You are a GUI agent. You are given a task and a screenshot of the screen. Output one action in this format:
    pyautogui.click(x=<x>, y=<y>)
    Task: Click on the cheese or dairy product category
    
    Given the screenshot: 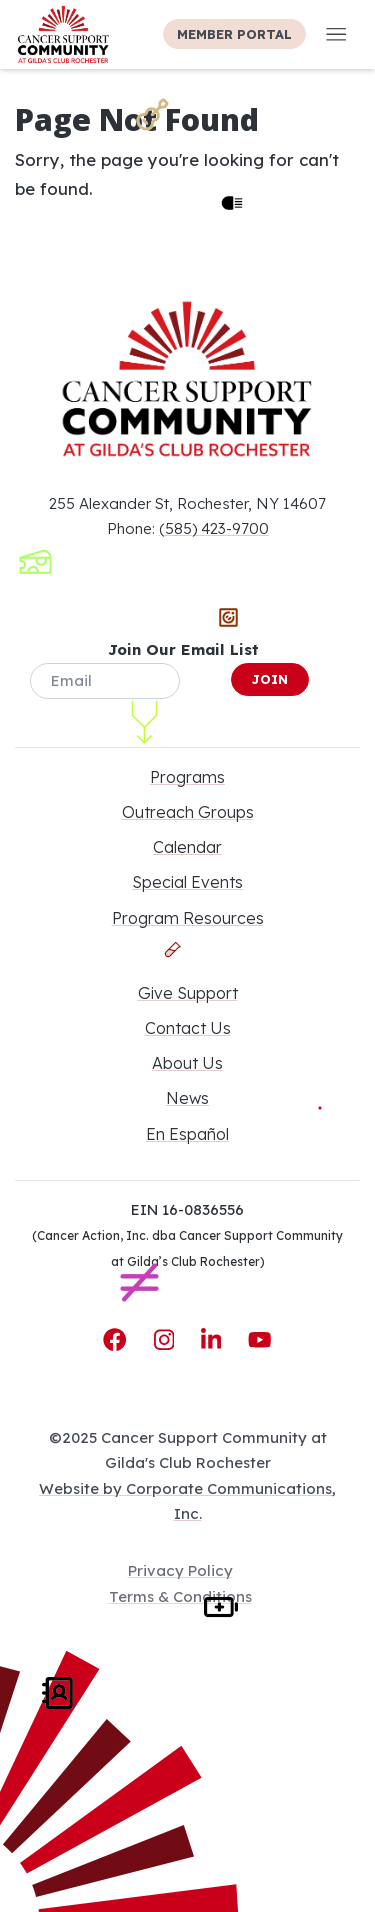 What is the action you would take?
    pyautogui.click(x=35, y=563)
    